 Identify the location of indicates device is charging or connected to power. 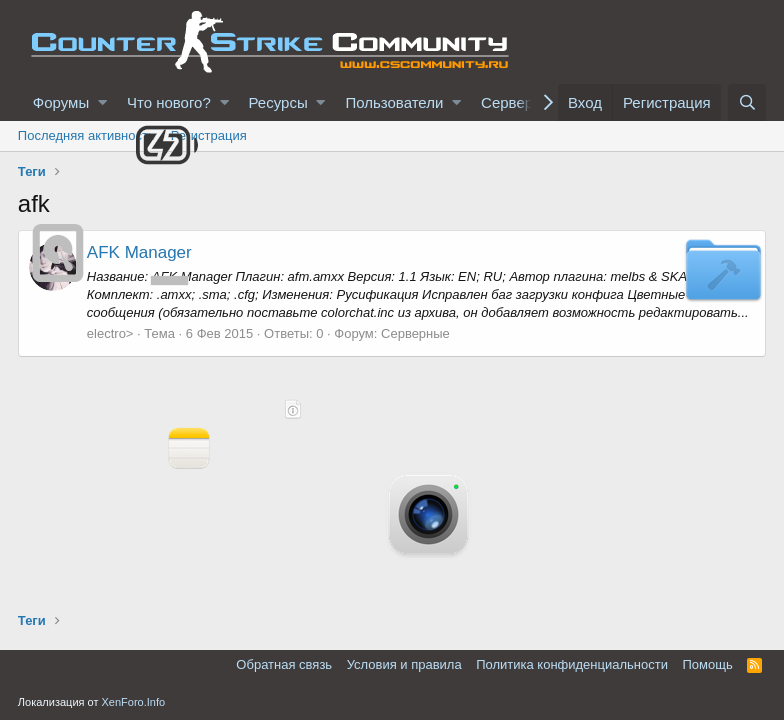
(167, 145).